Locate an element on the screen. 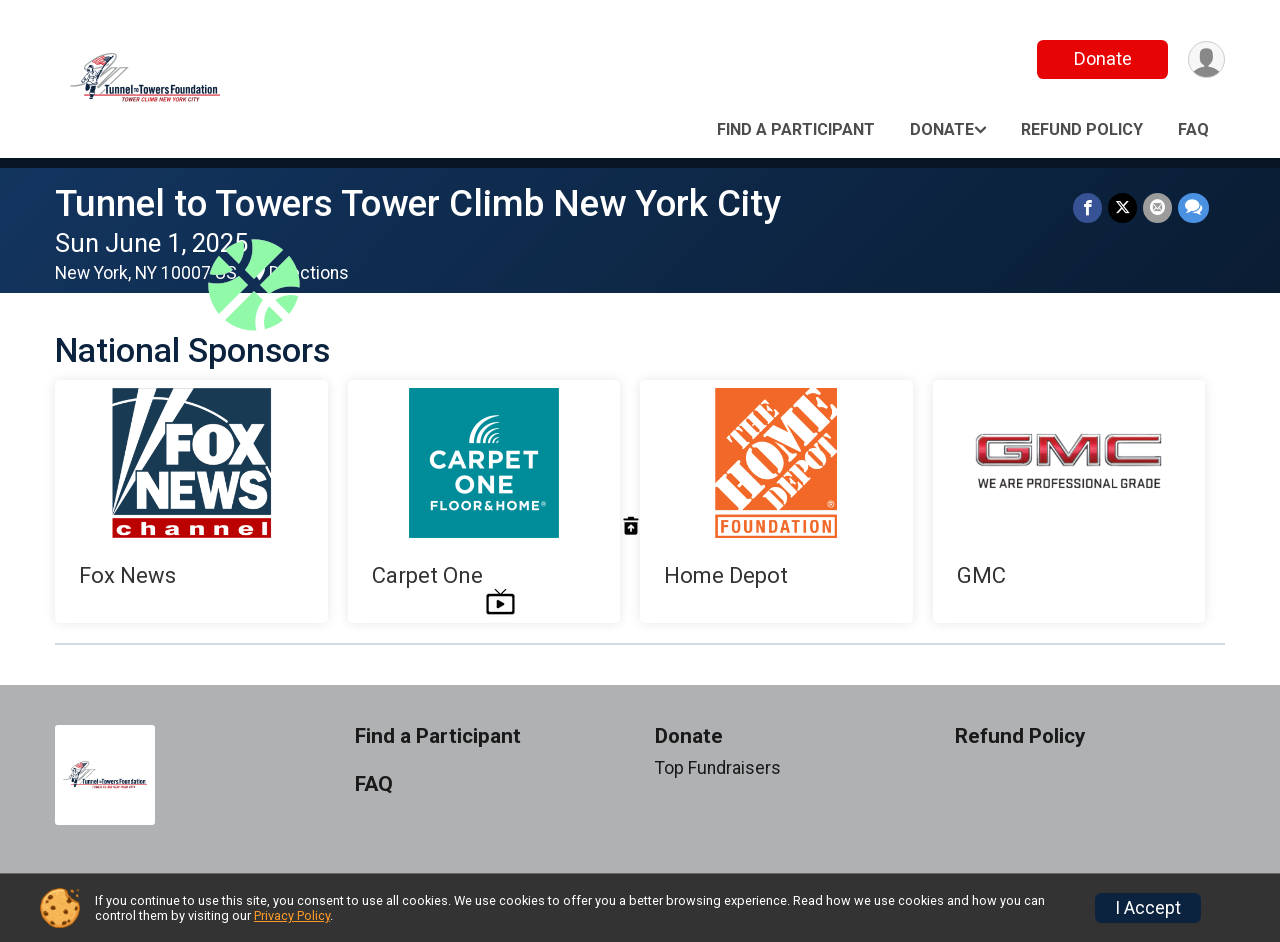 The height and width of the screenshot is (942, 1280). view basketball or sports content is located at coordinates (254, 285).